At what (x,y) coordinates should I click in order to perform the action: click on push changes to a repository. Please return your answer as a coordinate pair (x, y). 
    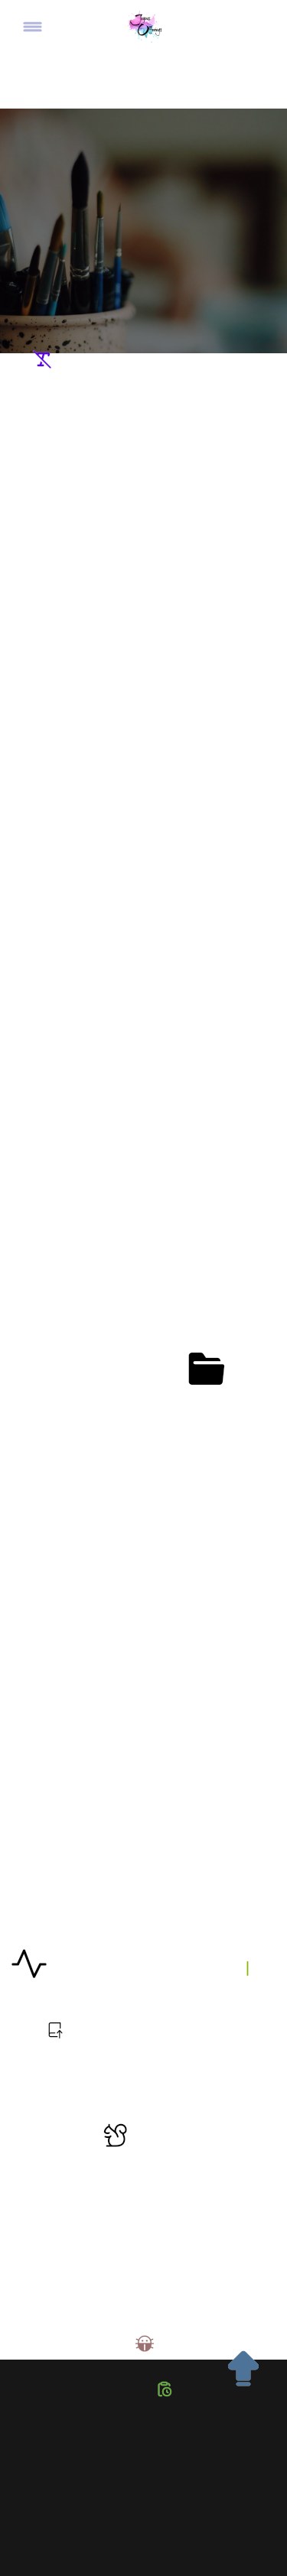
    Looking at the image, I should click on (54, 2030).